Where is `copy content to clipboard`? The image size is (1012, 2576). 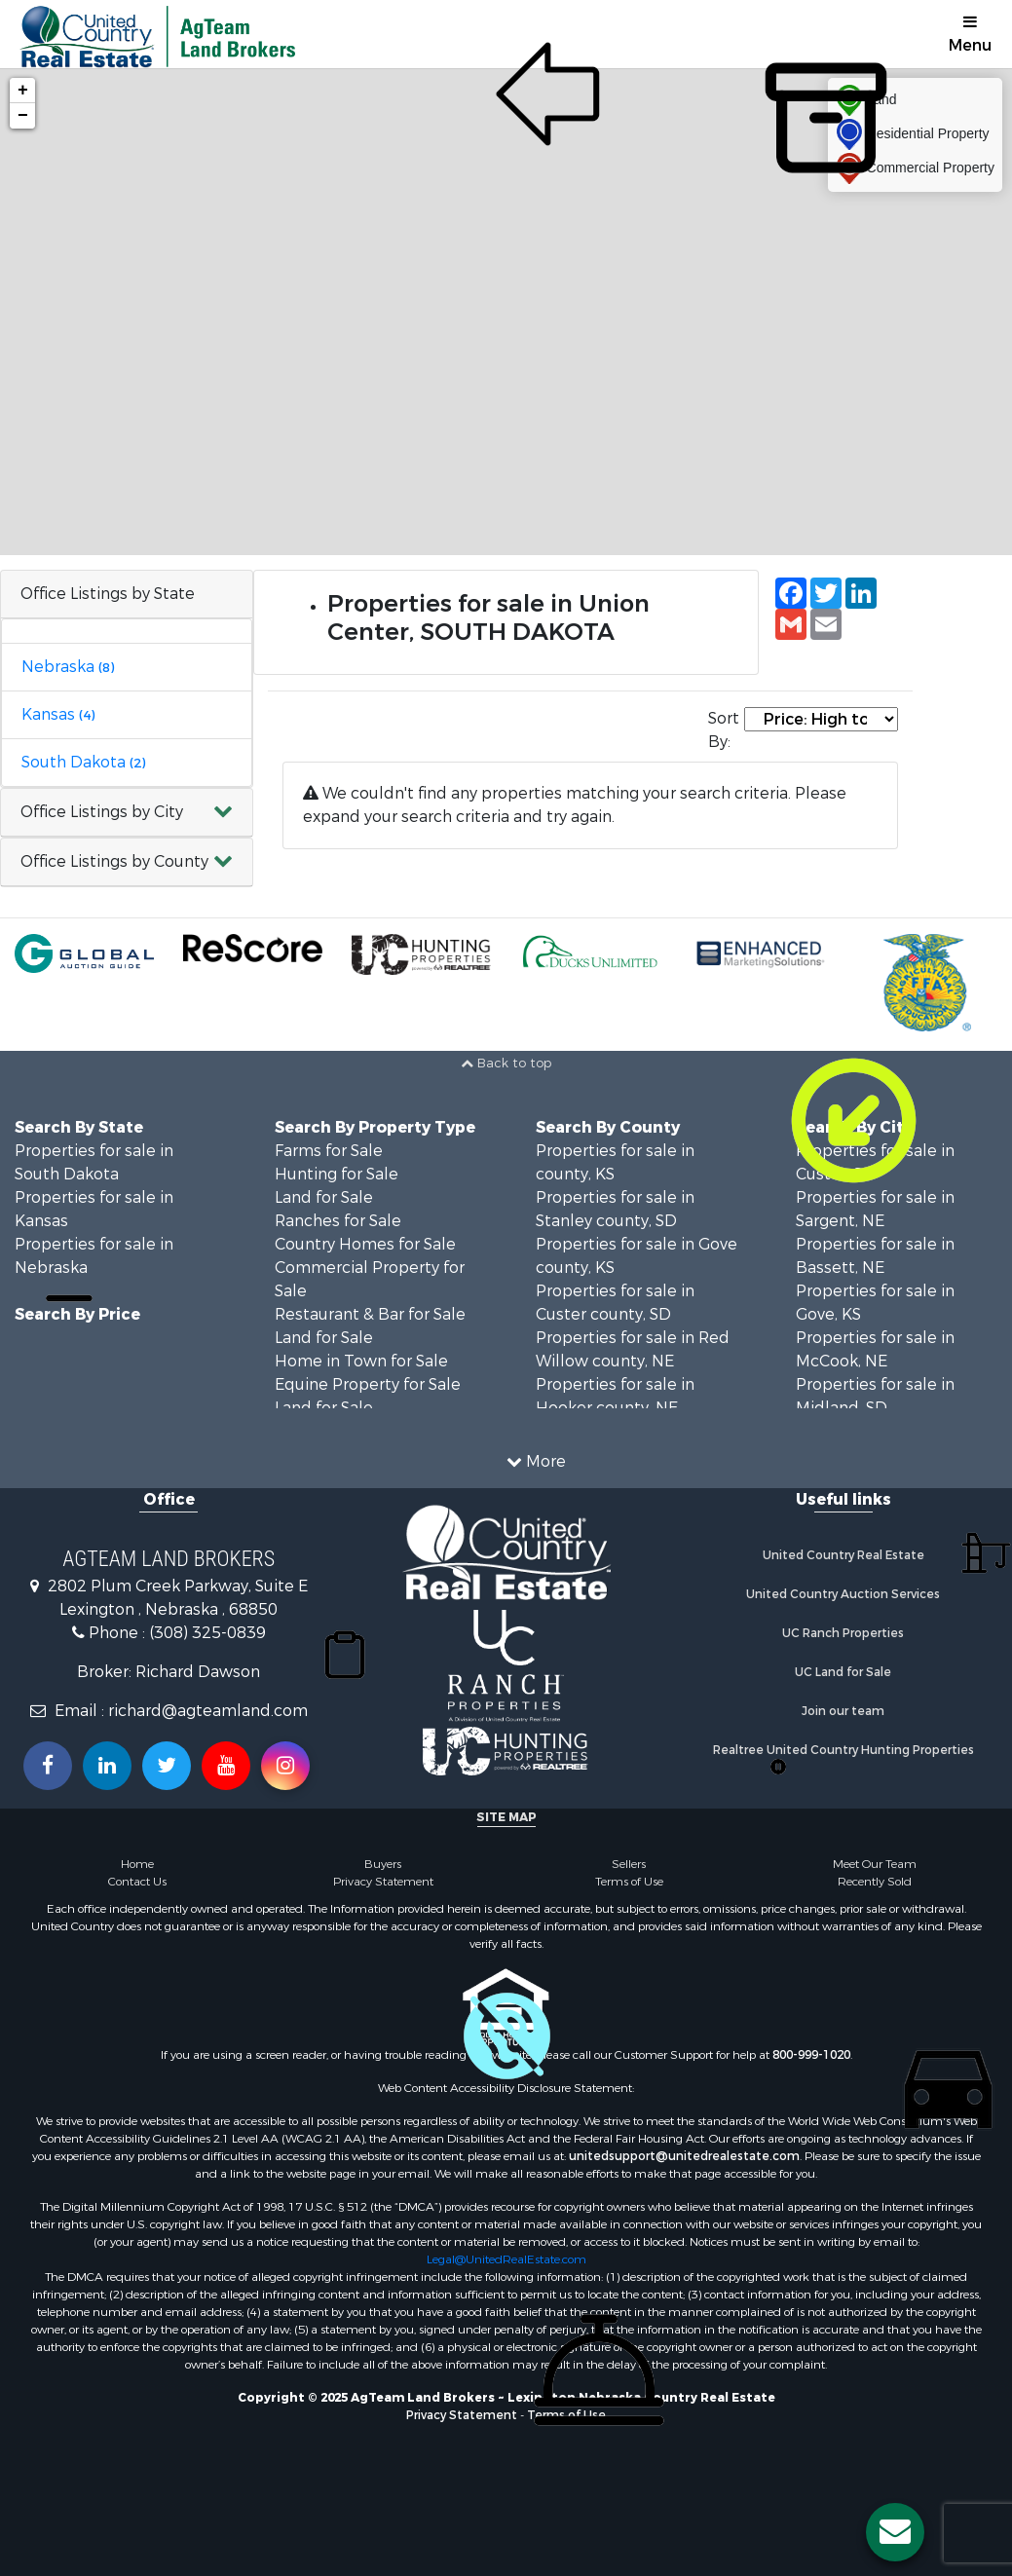 copy content to clipboard is located at coordinates (345, 1655).